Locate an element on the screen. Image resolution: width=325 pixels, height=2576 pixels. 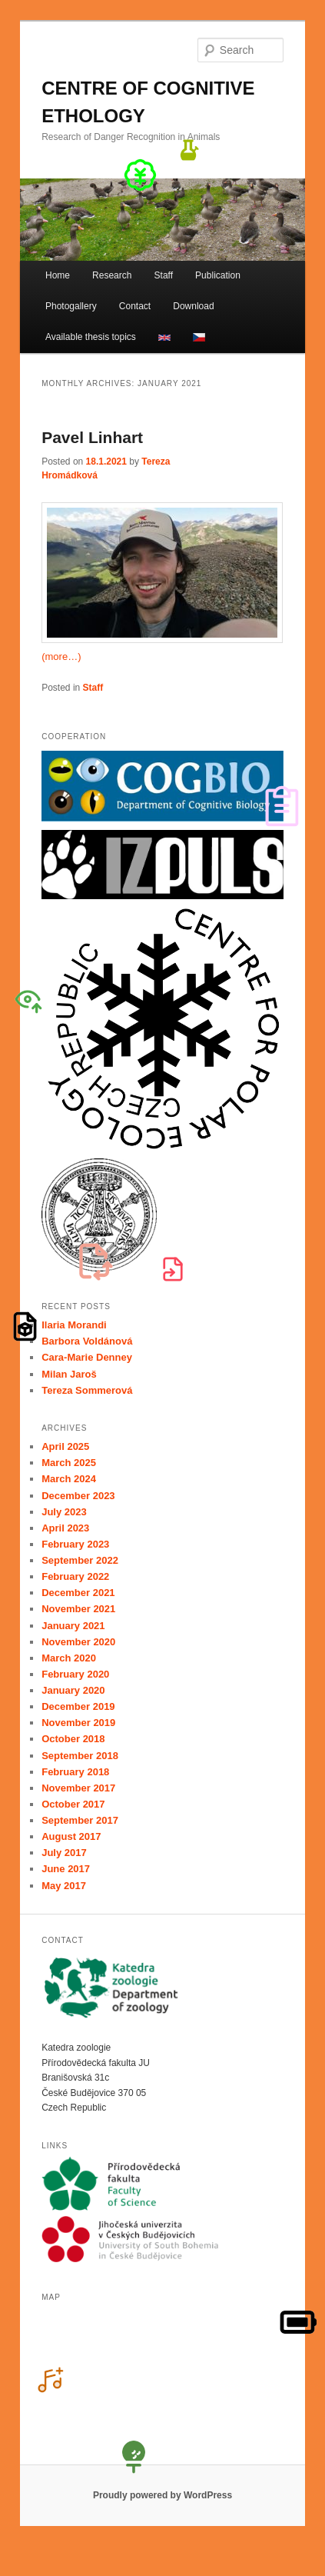
indicates japanese yen currency or pricing is located at coordinates (140, 175).